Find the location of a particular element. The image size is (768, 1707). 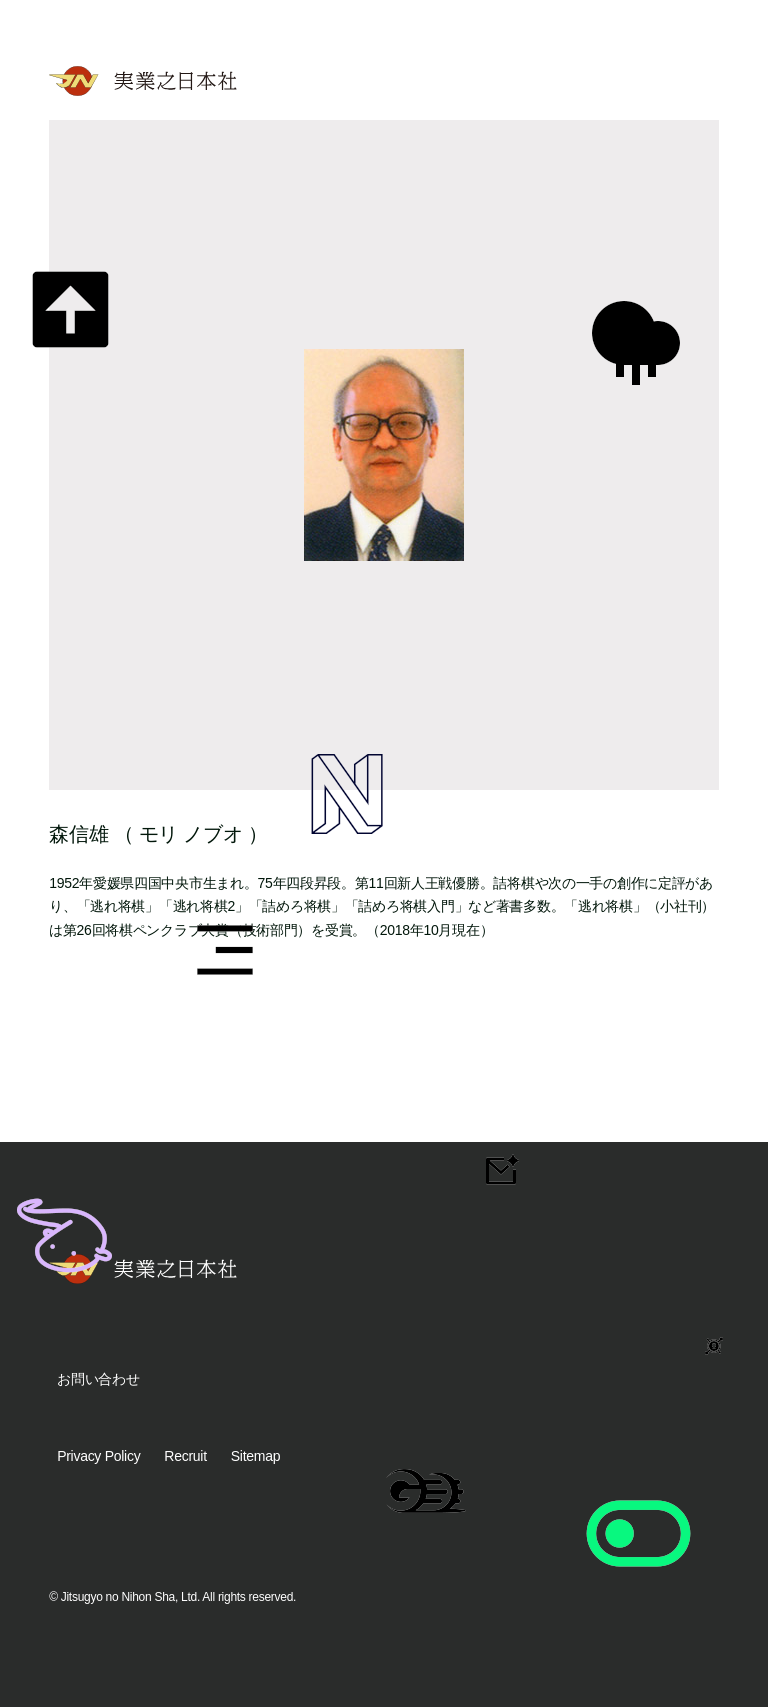

gatling load testing tool logo is located at coordinates (426, 1491).